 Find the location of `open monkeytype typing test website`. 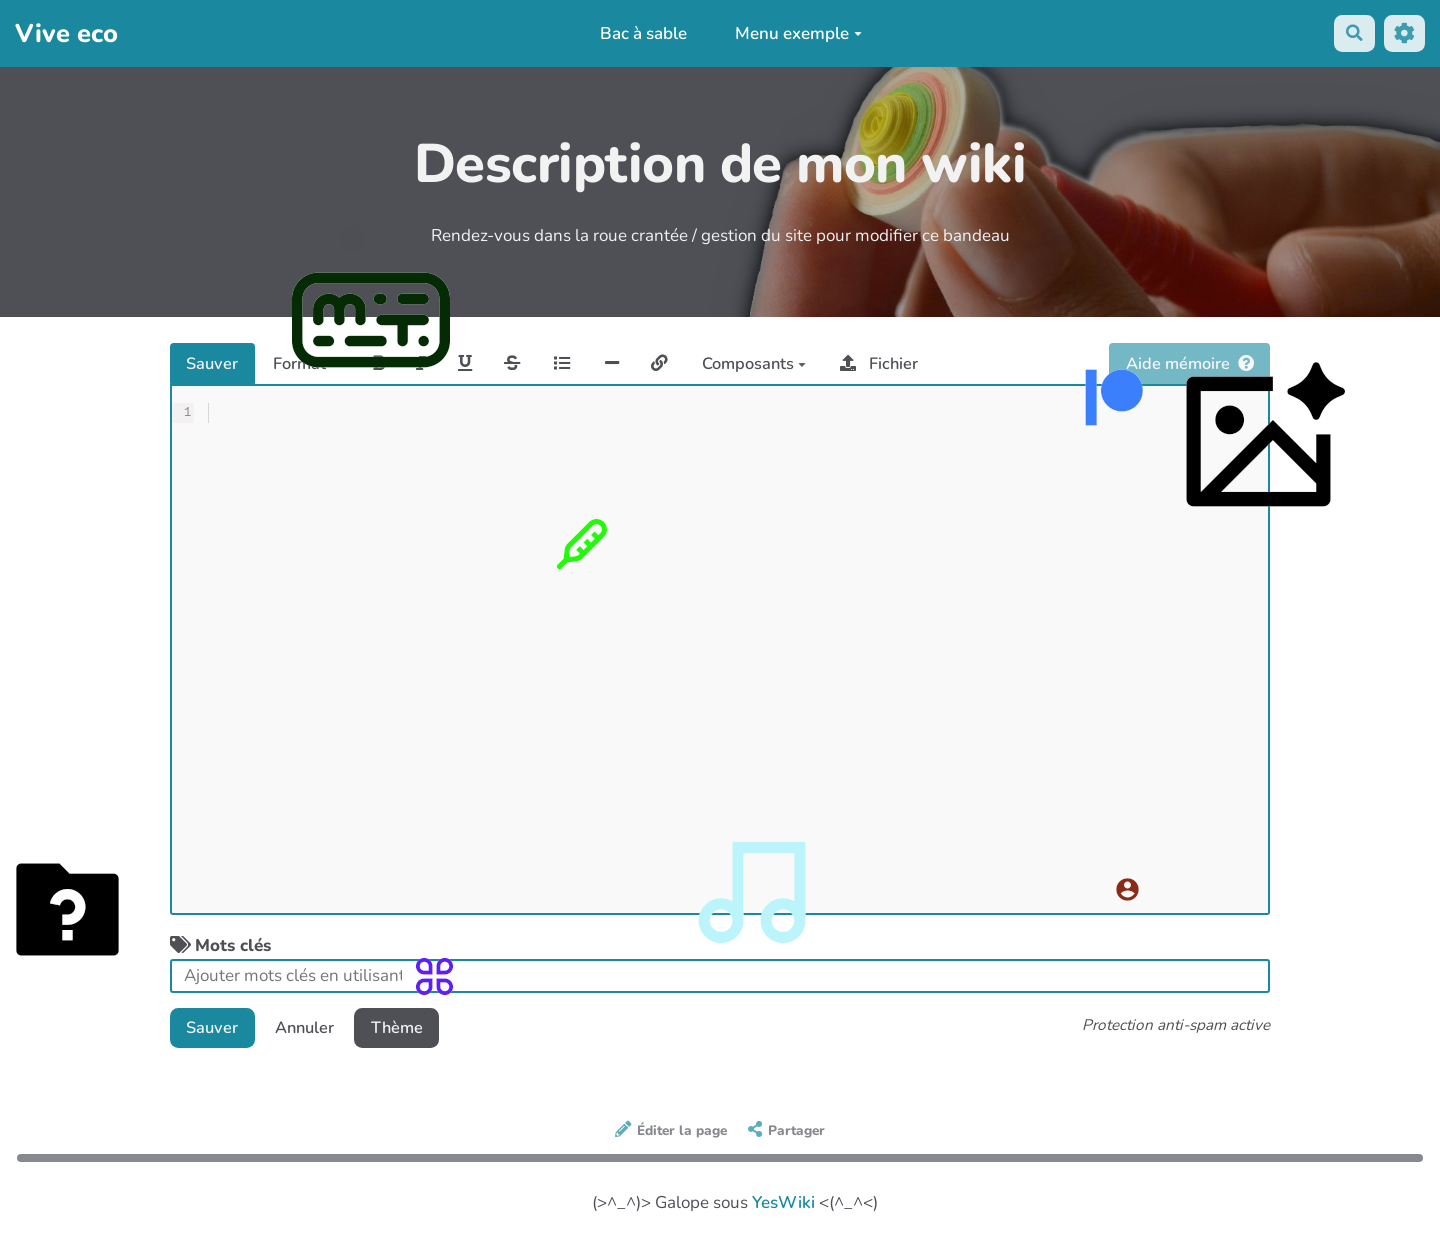

open monkeytype typing test website is located at coordinates (371, 320).